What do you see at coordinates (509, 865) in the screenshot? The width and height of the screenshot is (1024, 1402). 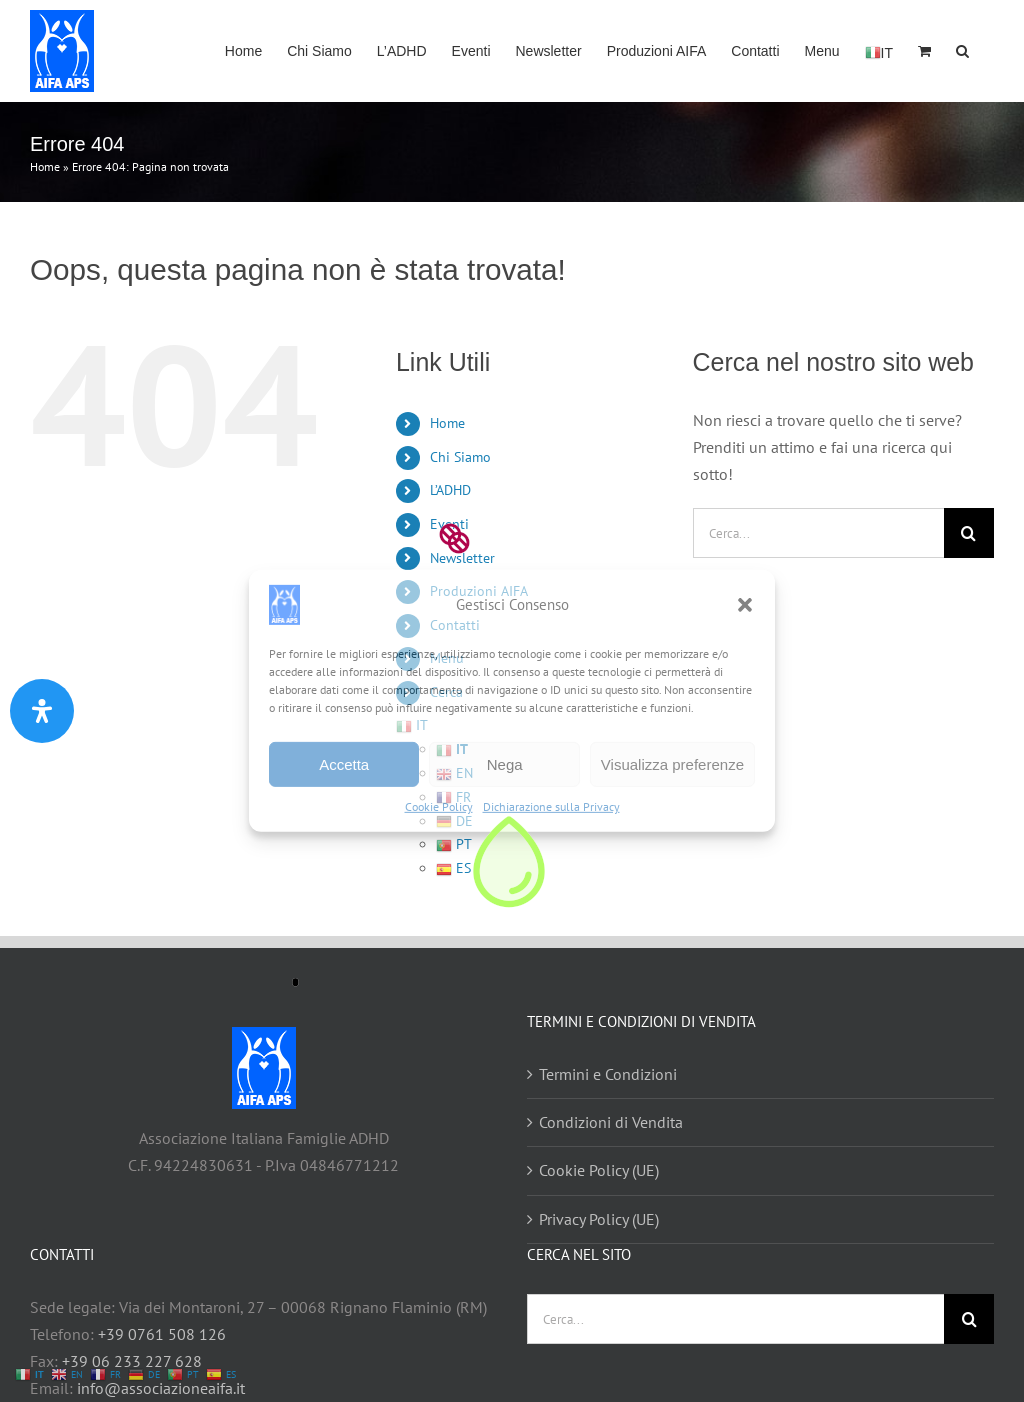 I see `adjust humidity or water settings` at bounding box center [509, 865].